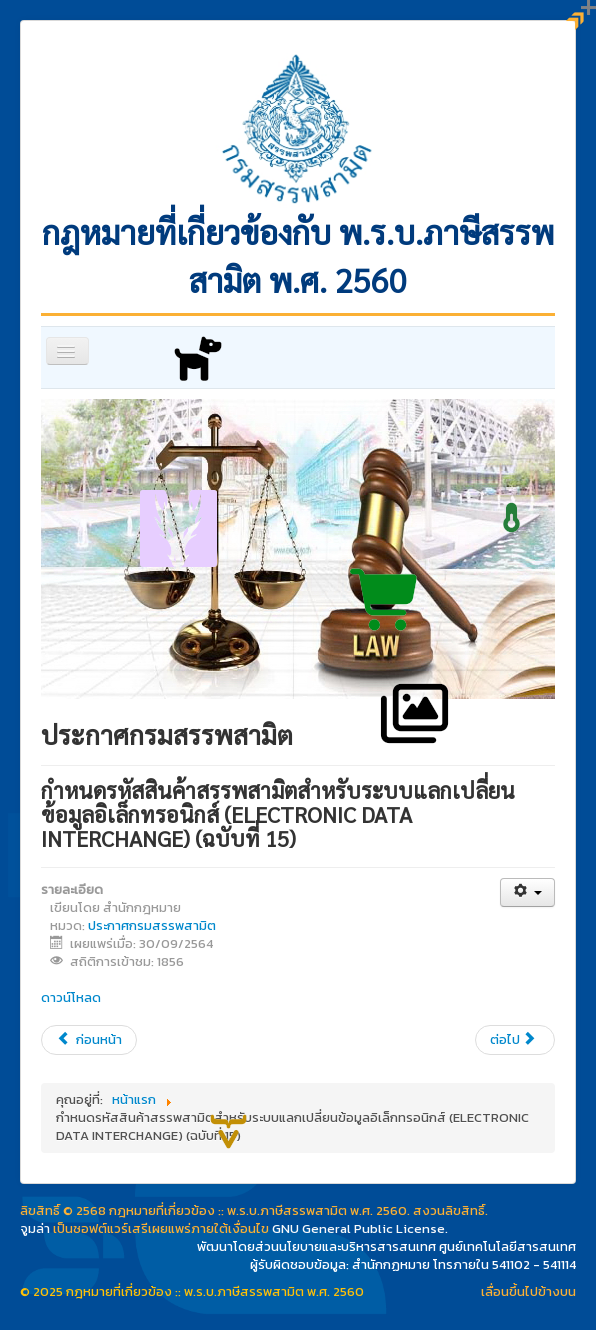  What do you see at coordinates (511, 517) in the screenshot?
I see `indicates moderate or medium temperature level` at bounding box center [511, 517].